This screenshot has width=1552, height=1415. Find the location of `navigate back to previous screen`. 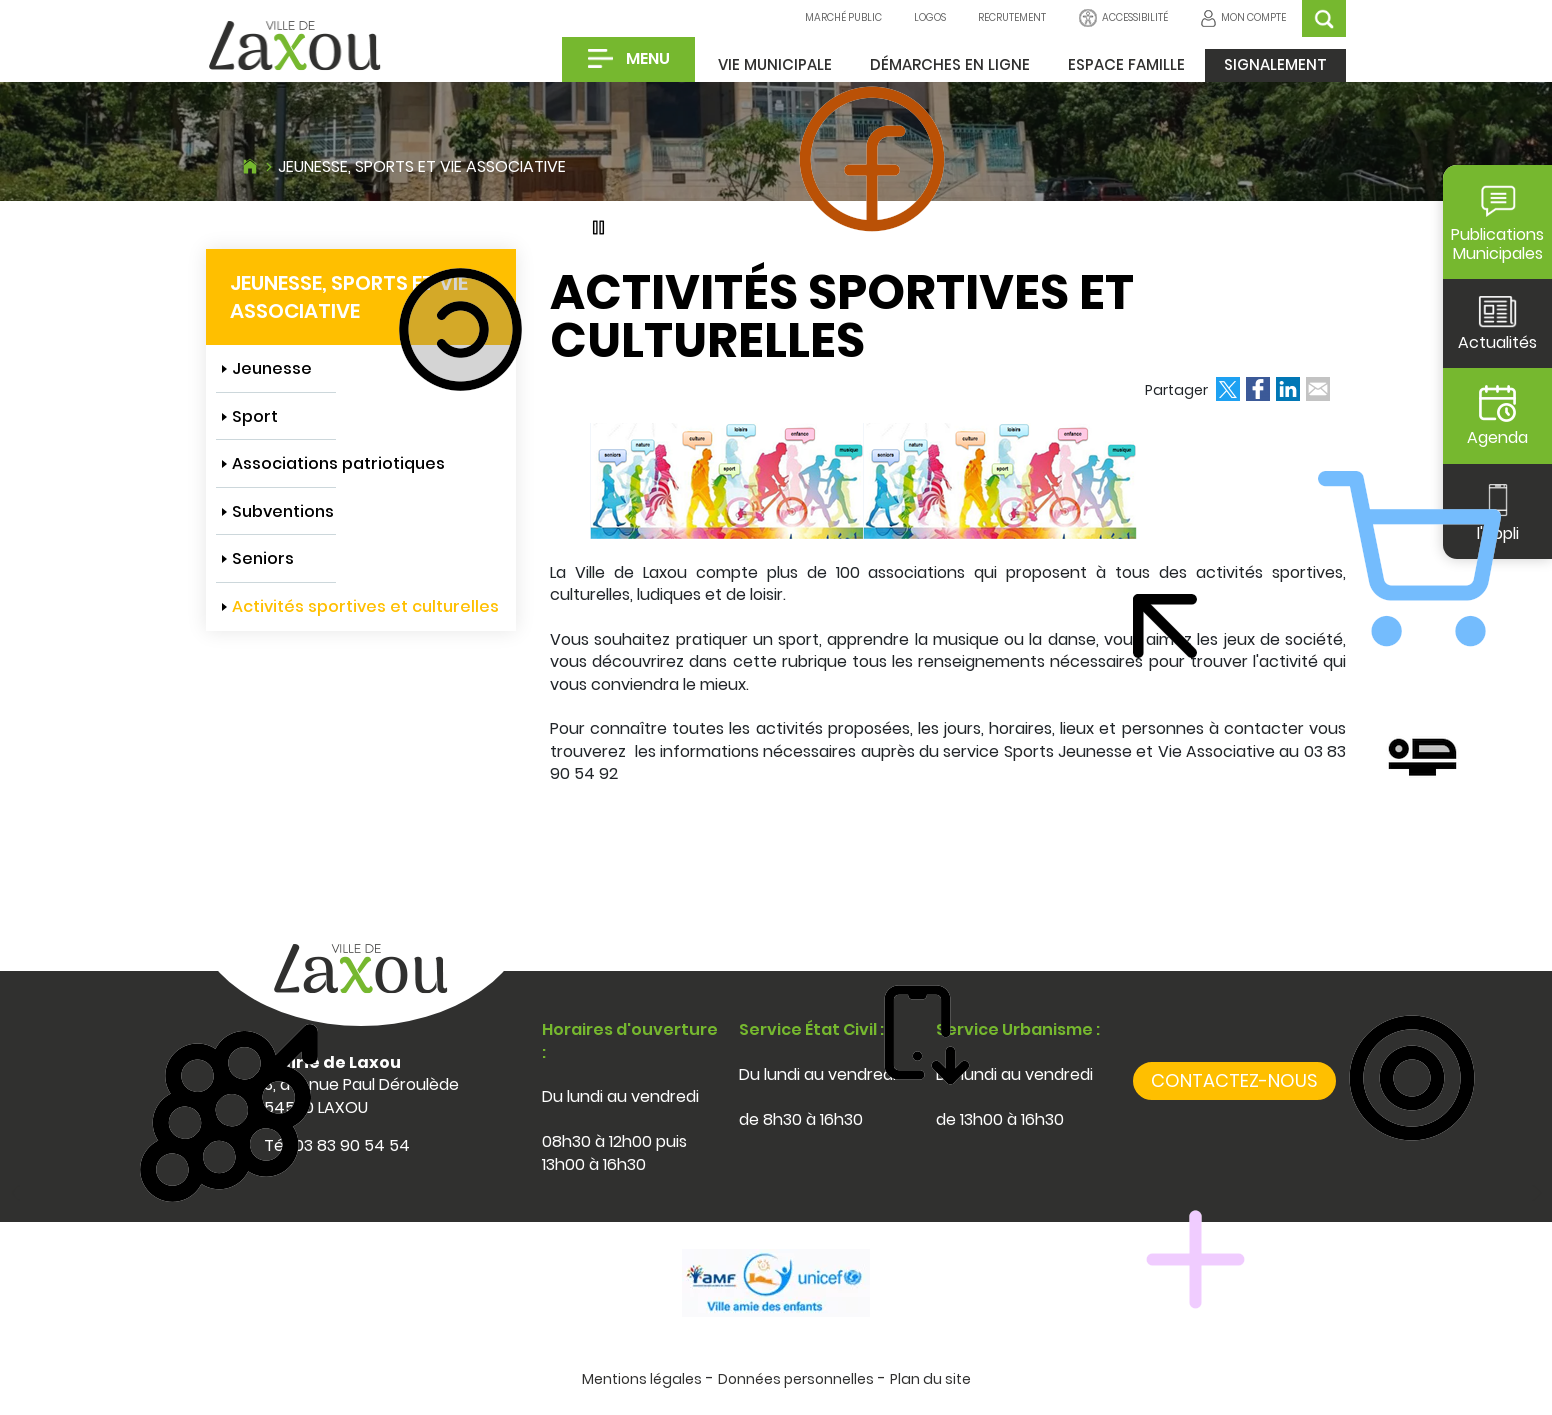

navigate back to previous screen is located at coordinates (1165, 626).